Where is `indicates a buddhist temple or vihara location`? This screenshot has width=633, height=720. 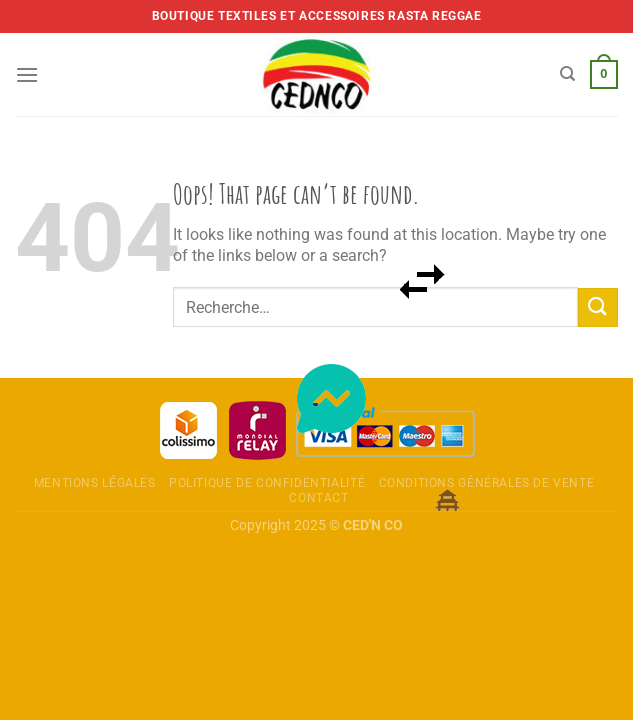 indicates a buddhist temple or vihara location is located at coordinates (447, 500).